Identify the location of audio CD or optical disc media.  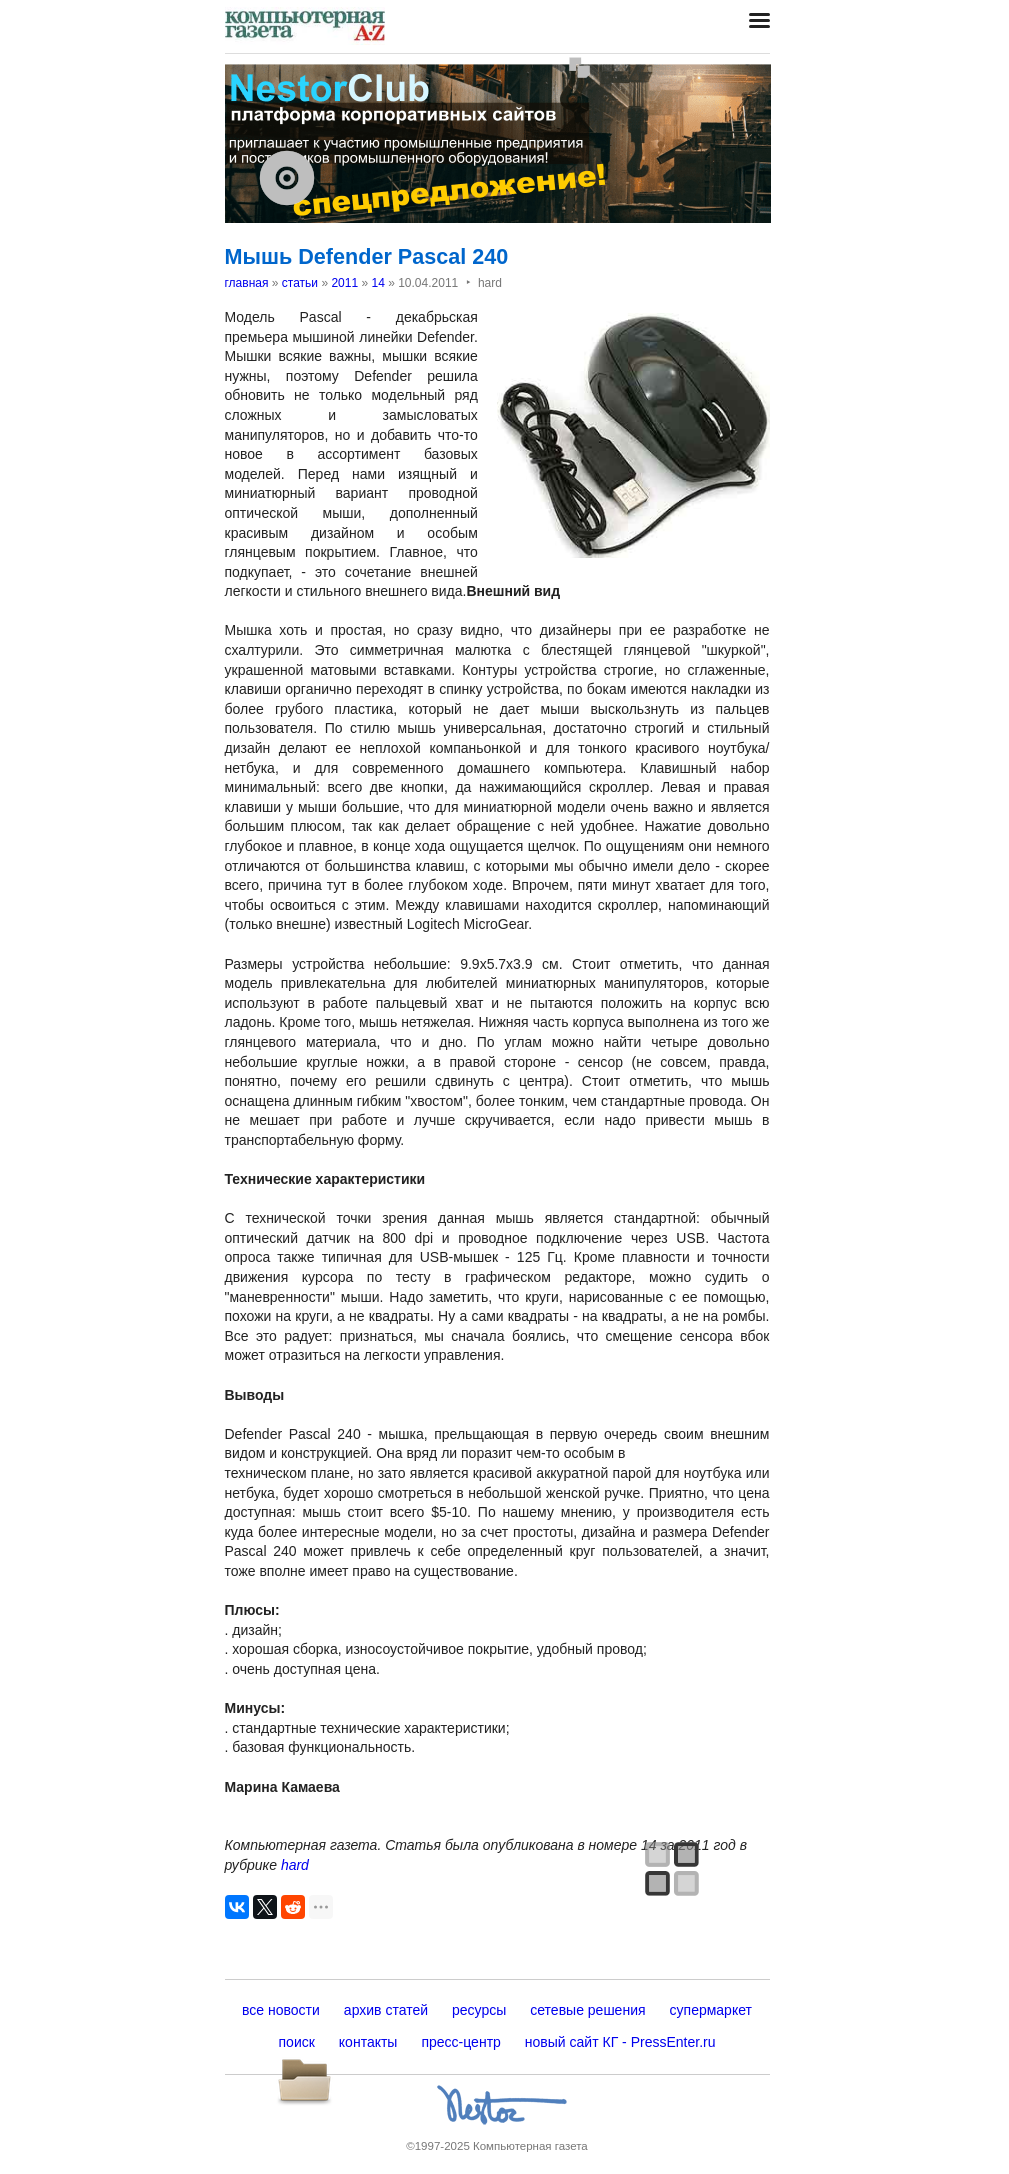
(287, 178).